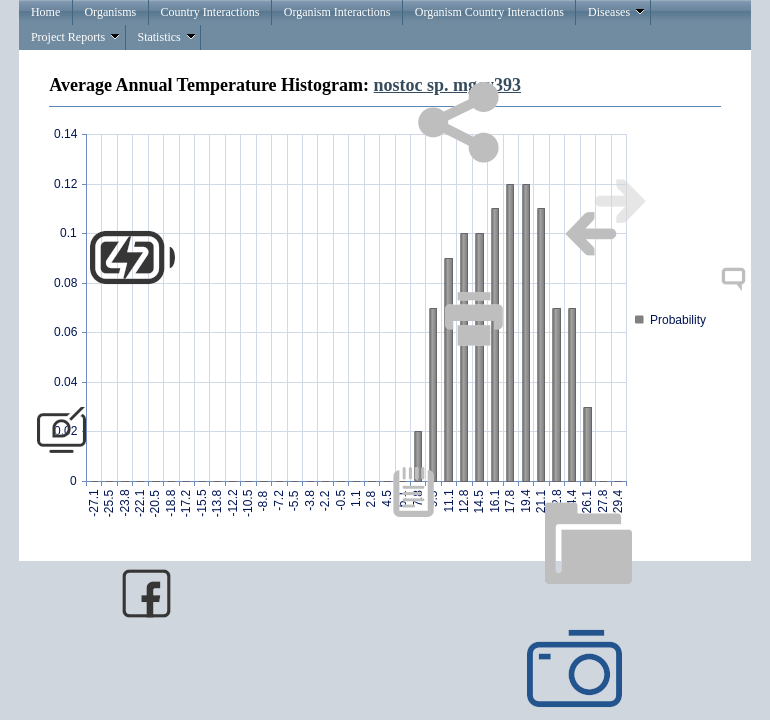 This screenshot has width=770, height=720. I want to click on open text editor application, so click(412, 492).